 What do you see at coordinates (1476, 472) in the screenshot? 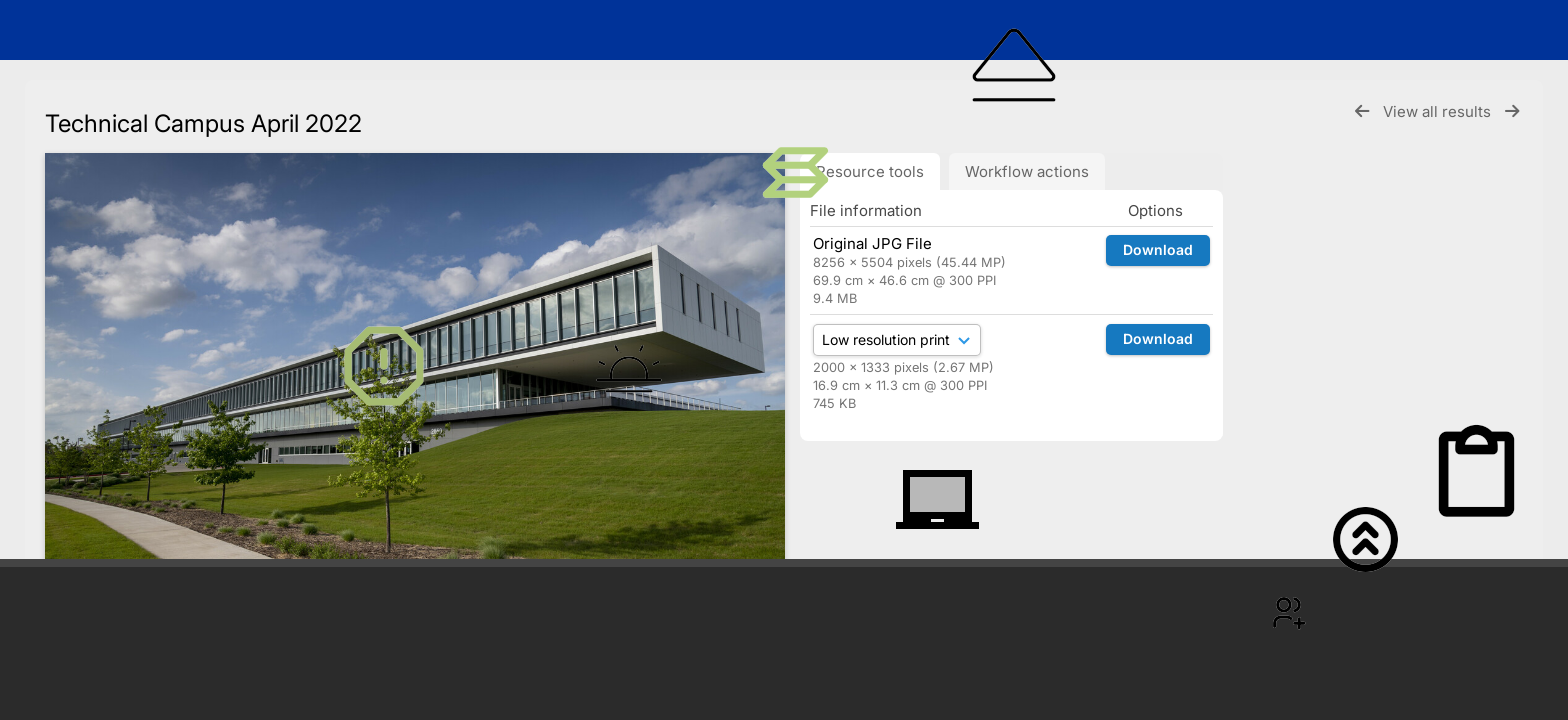
I see `copy to clipboard` at bounding box center [1476, 472].